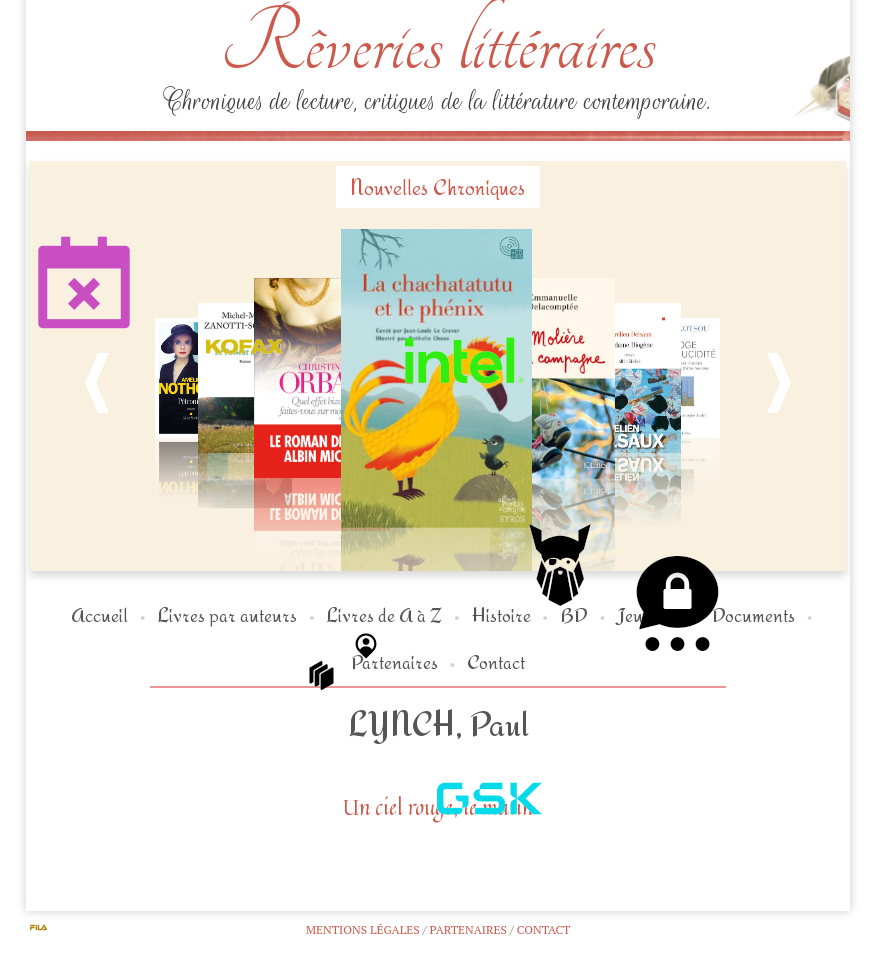 The width and height of the screenshot is (876, 959). What do you see at coordinates (321, 675) in the screenshot?
I see `dask library or framework branding` at bounding box center [321, 675].